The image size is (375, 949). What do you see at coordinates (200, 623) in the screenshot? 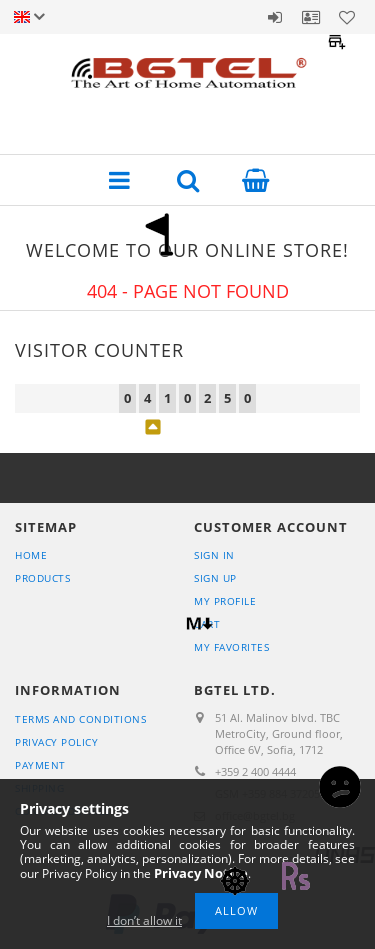
I see `format text using markdown` at bounding box center [200, 623].